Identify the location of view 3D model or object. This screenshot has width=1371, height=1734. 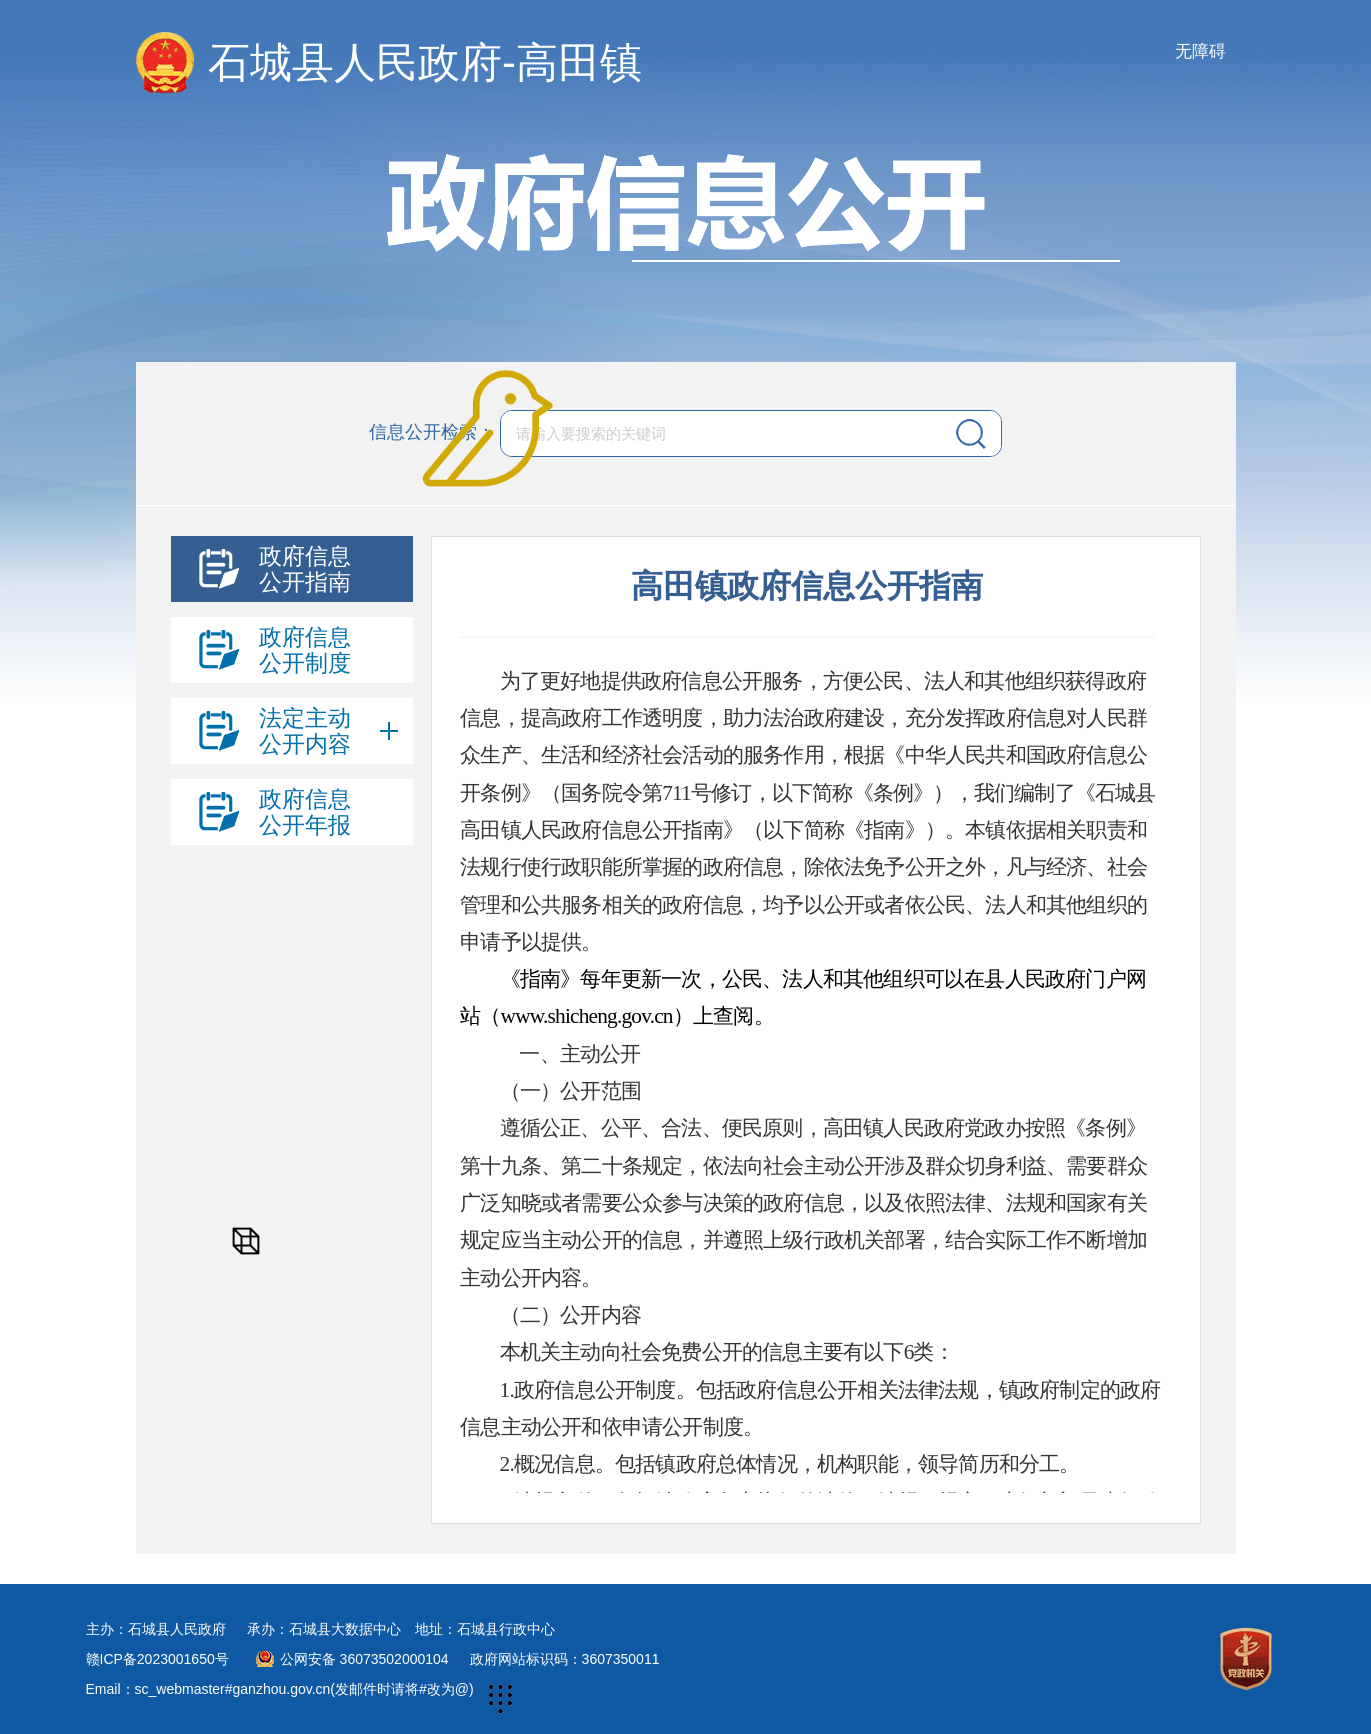
(246, 1241).